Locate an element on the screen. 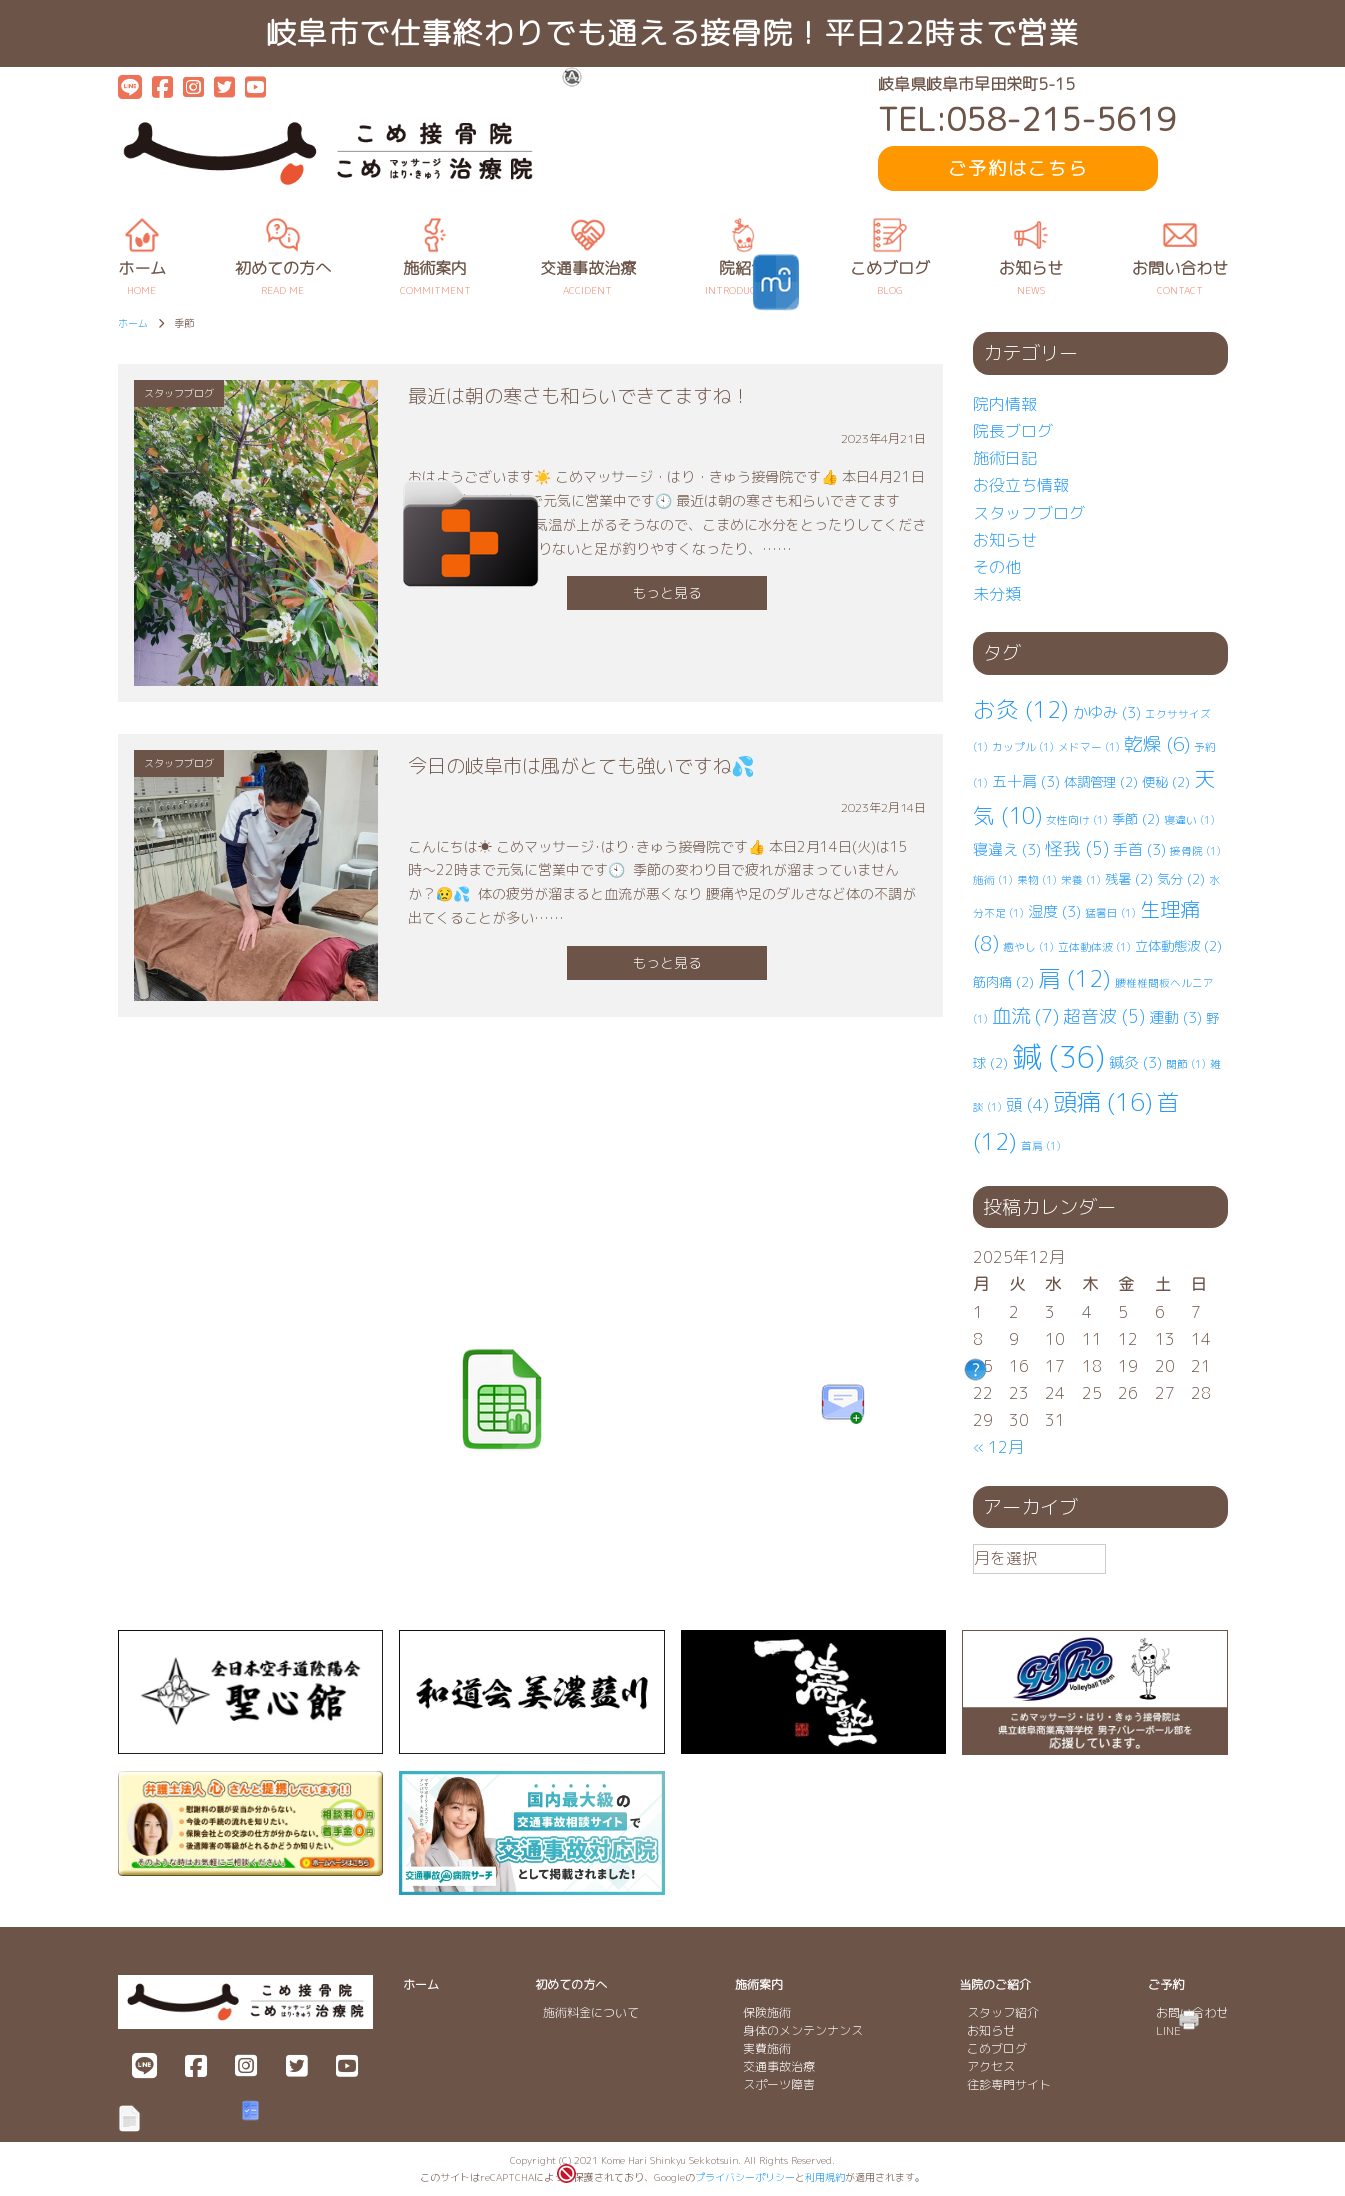  delete or remove selected item is located at coordinates (566, 2173).